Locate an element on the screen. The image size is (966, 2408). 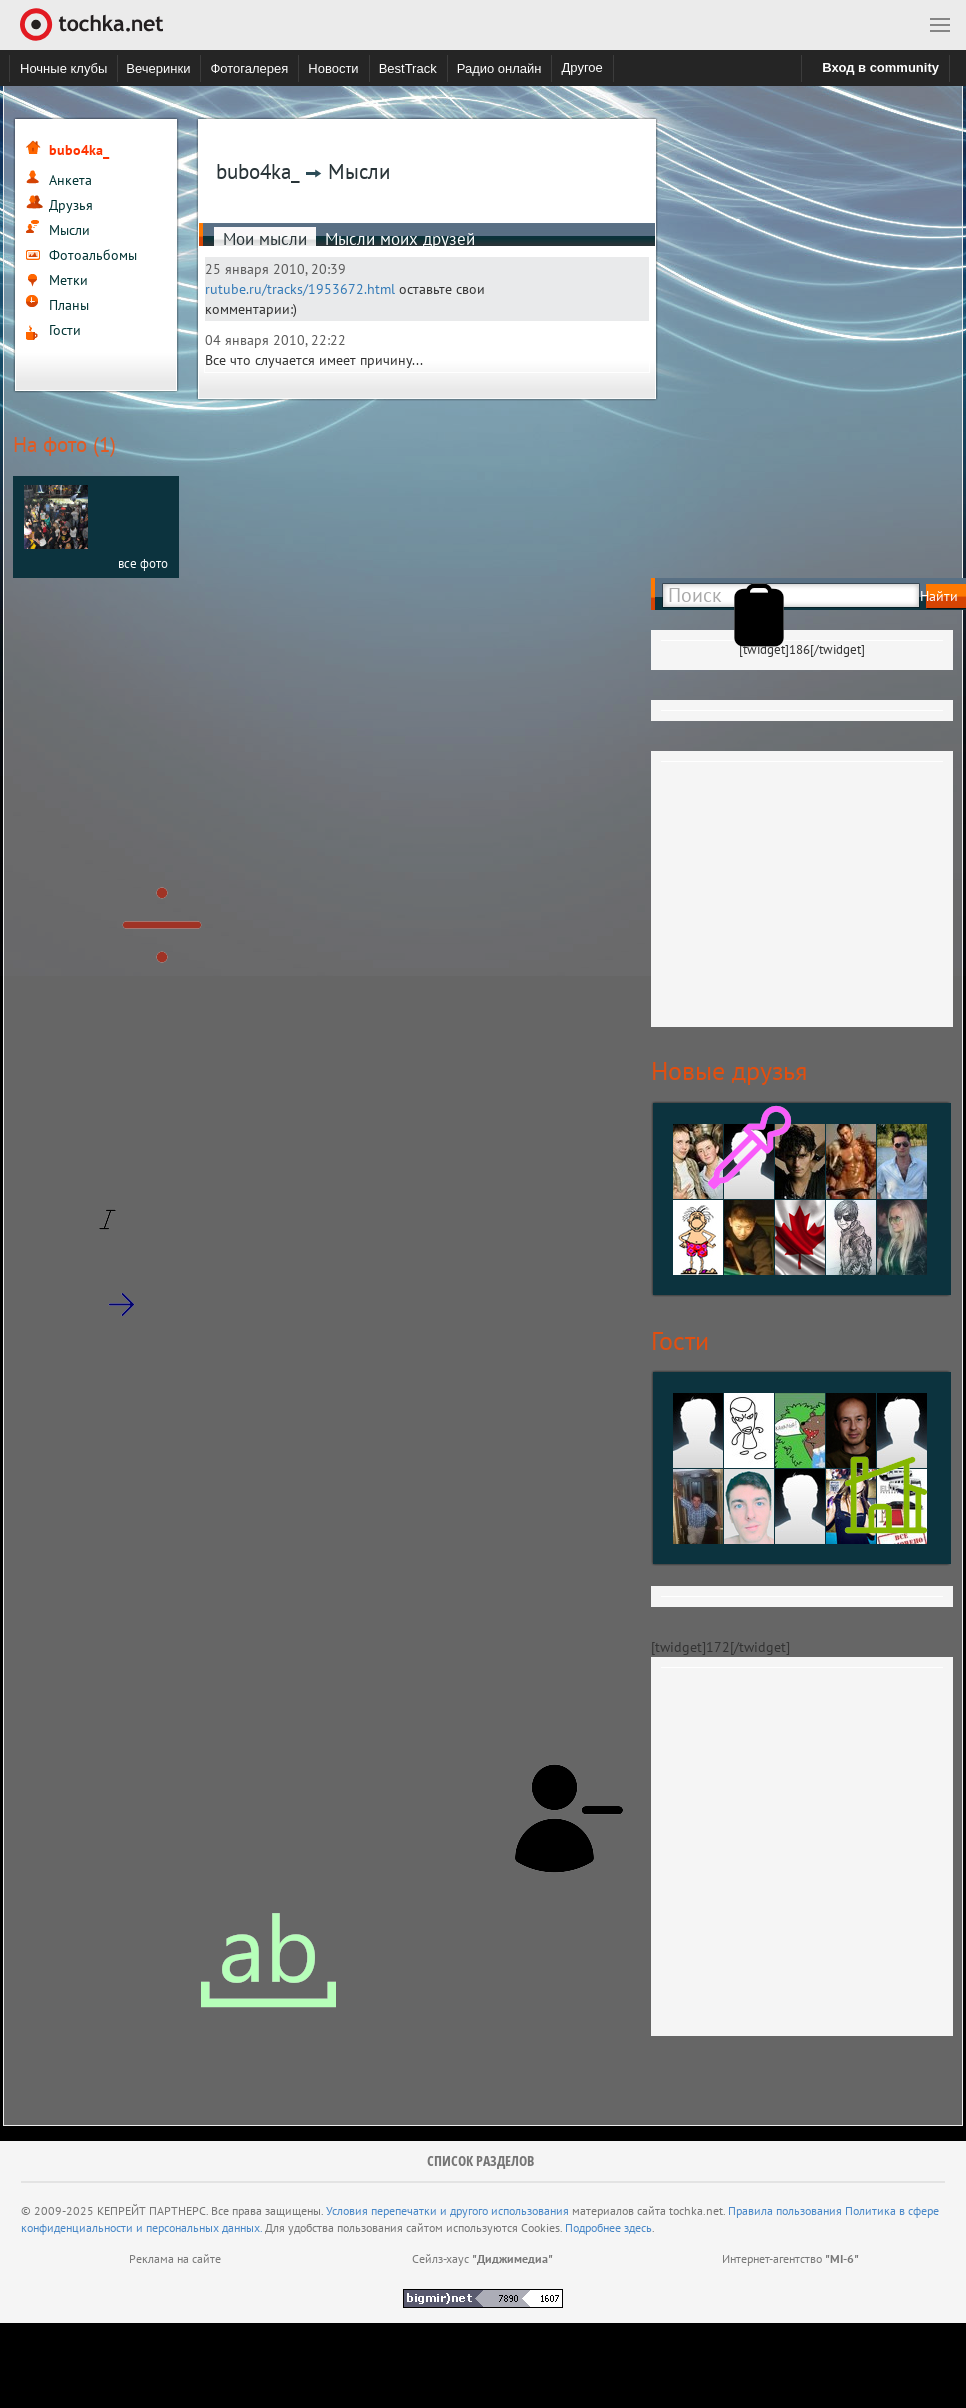
toggle whole word search matching is located at coordinates (268, 1956).